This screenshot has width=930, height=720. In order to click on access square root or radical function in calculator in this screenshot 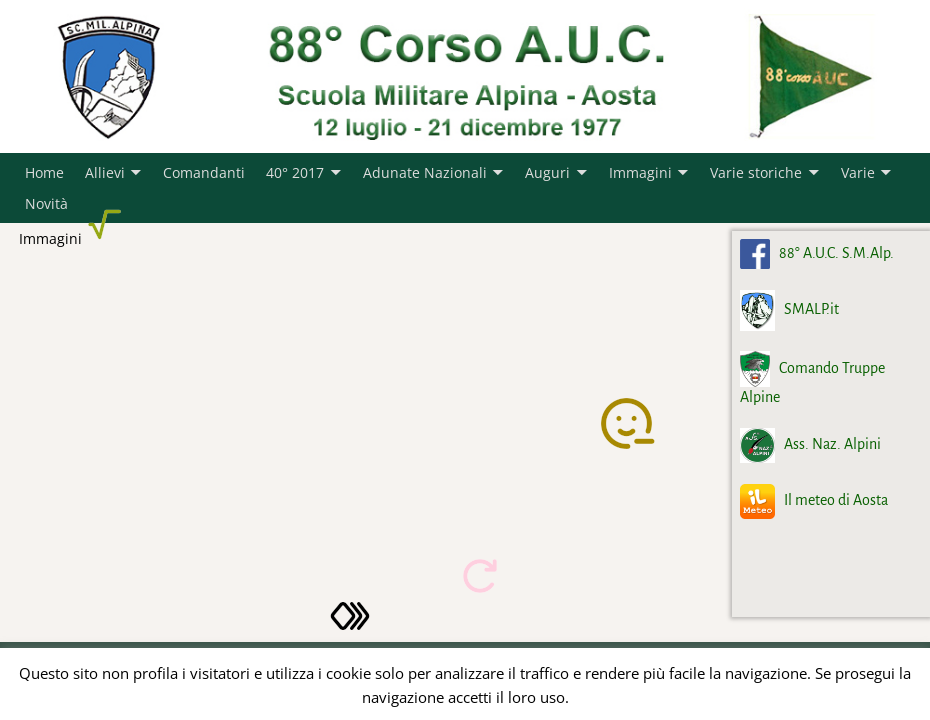, I will do `click(104, 224)`.